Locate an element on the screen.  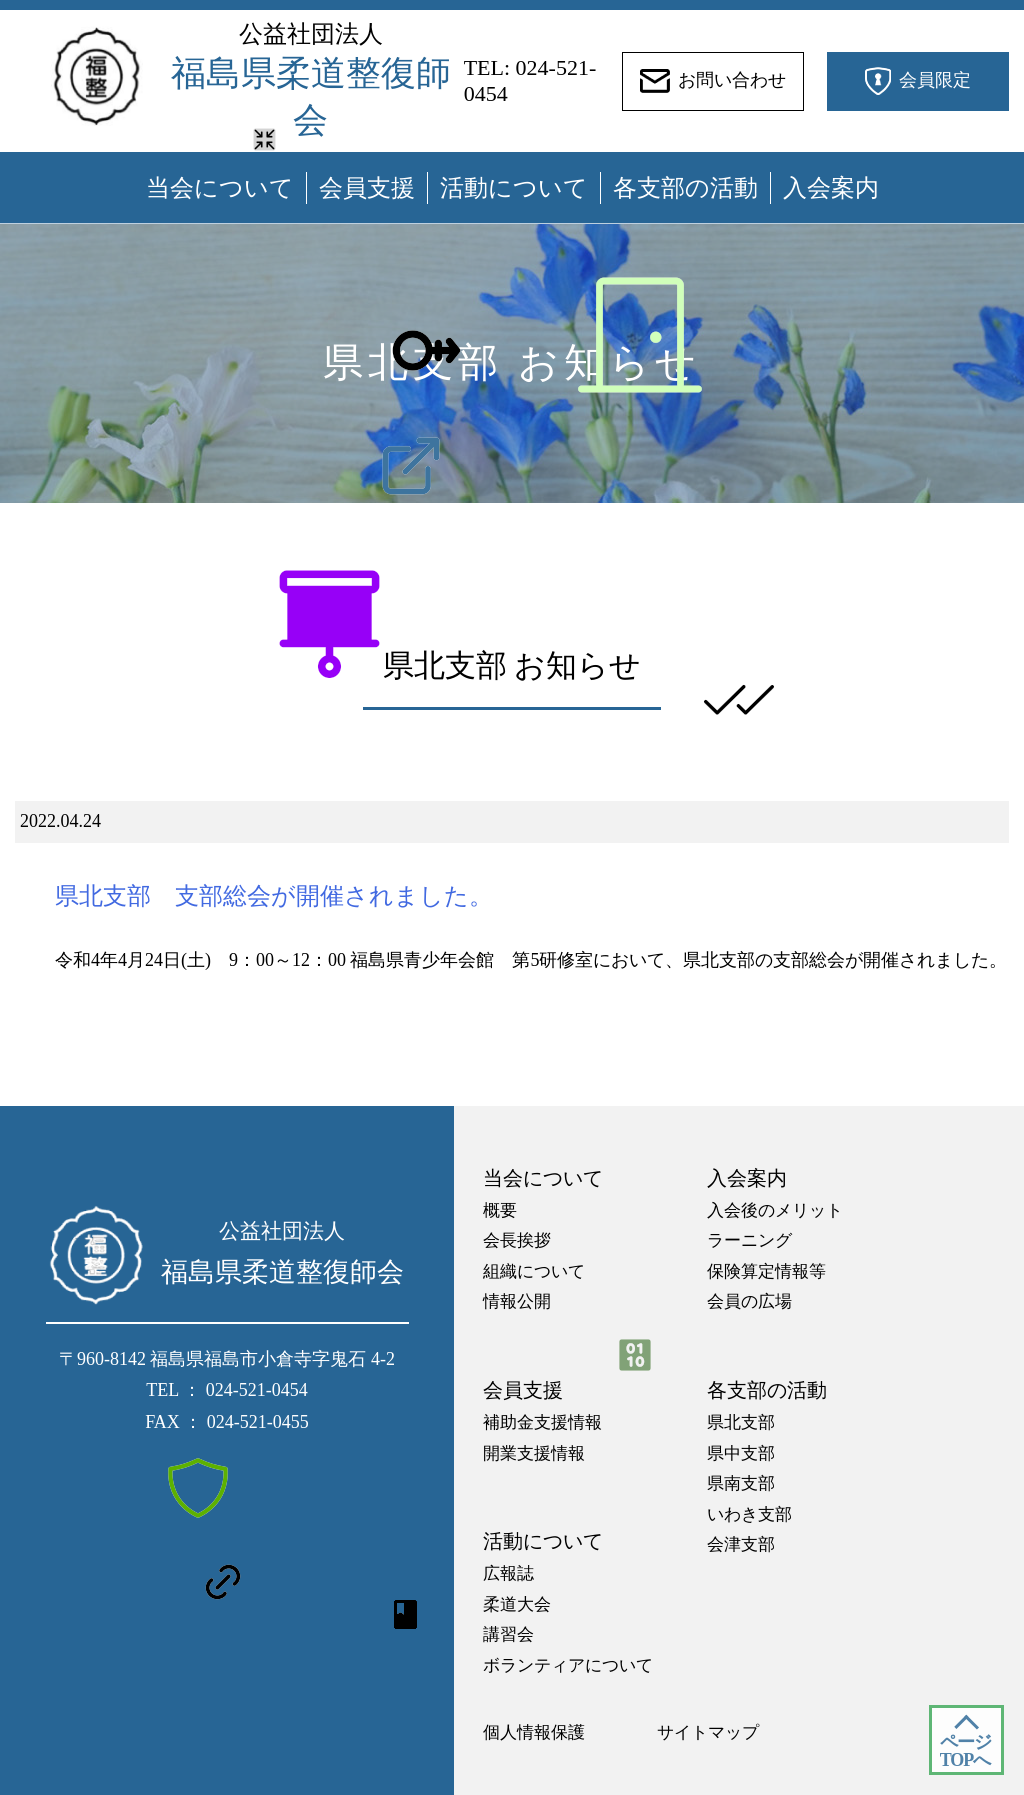
indicates all items have been completed or verified is located at coordinates (739, 701).